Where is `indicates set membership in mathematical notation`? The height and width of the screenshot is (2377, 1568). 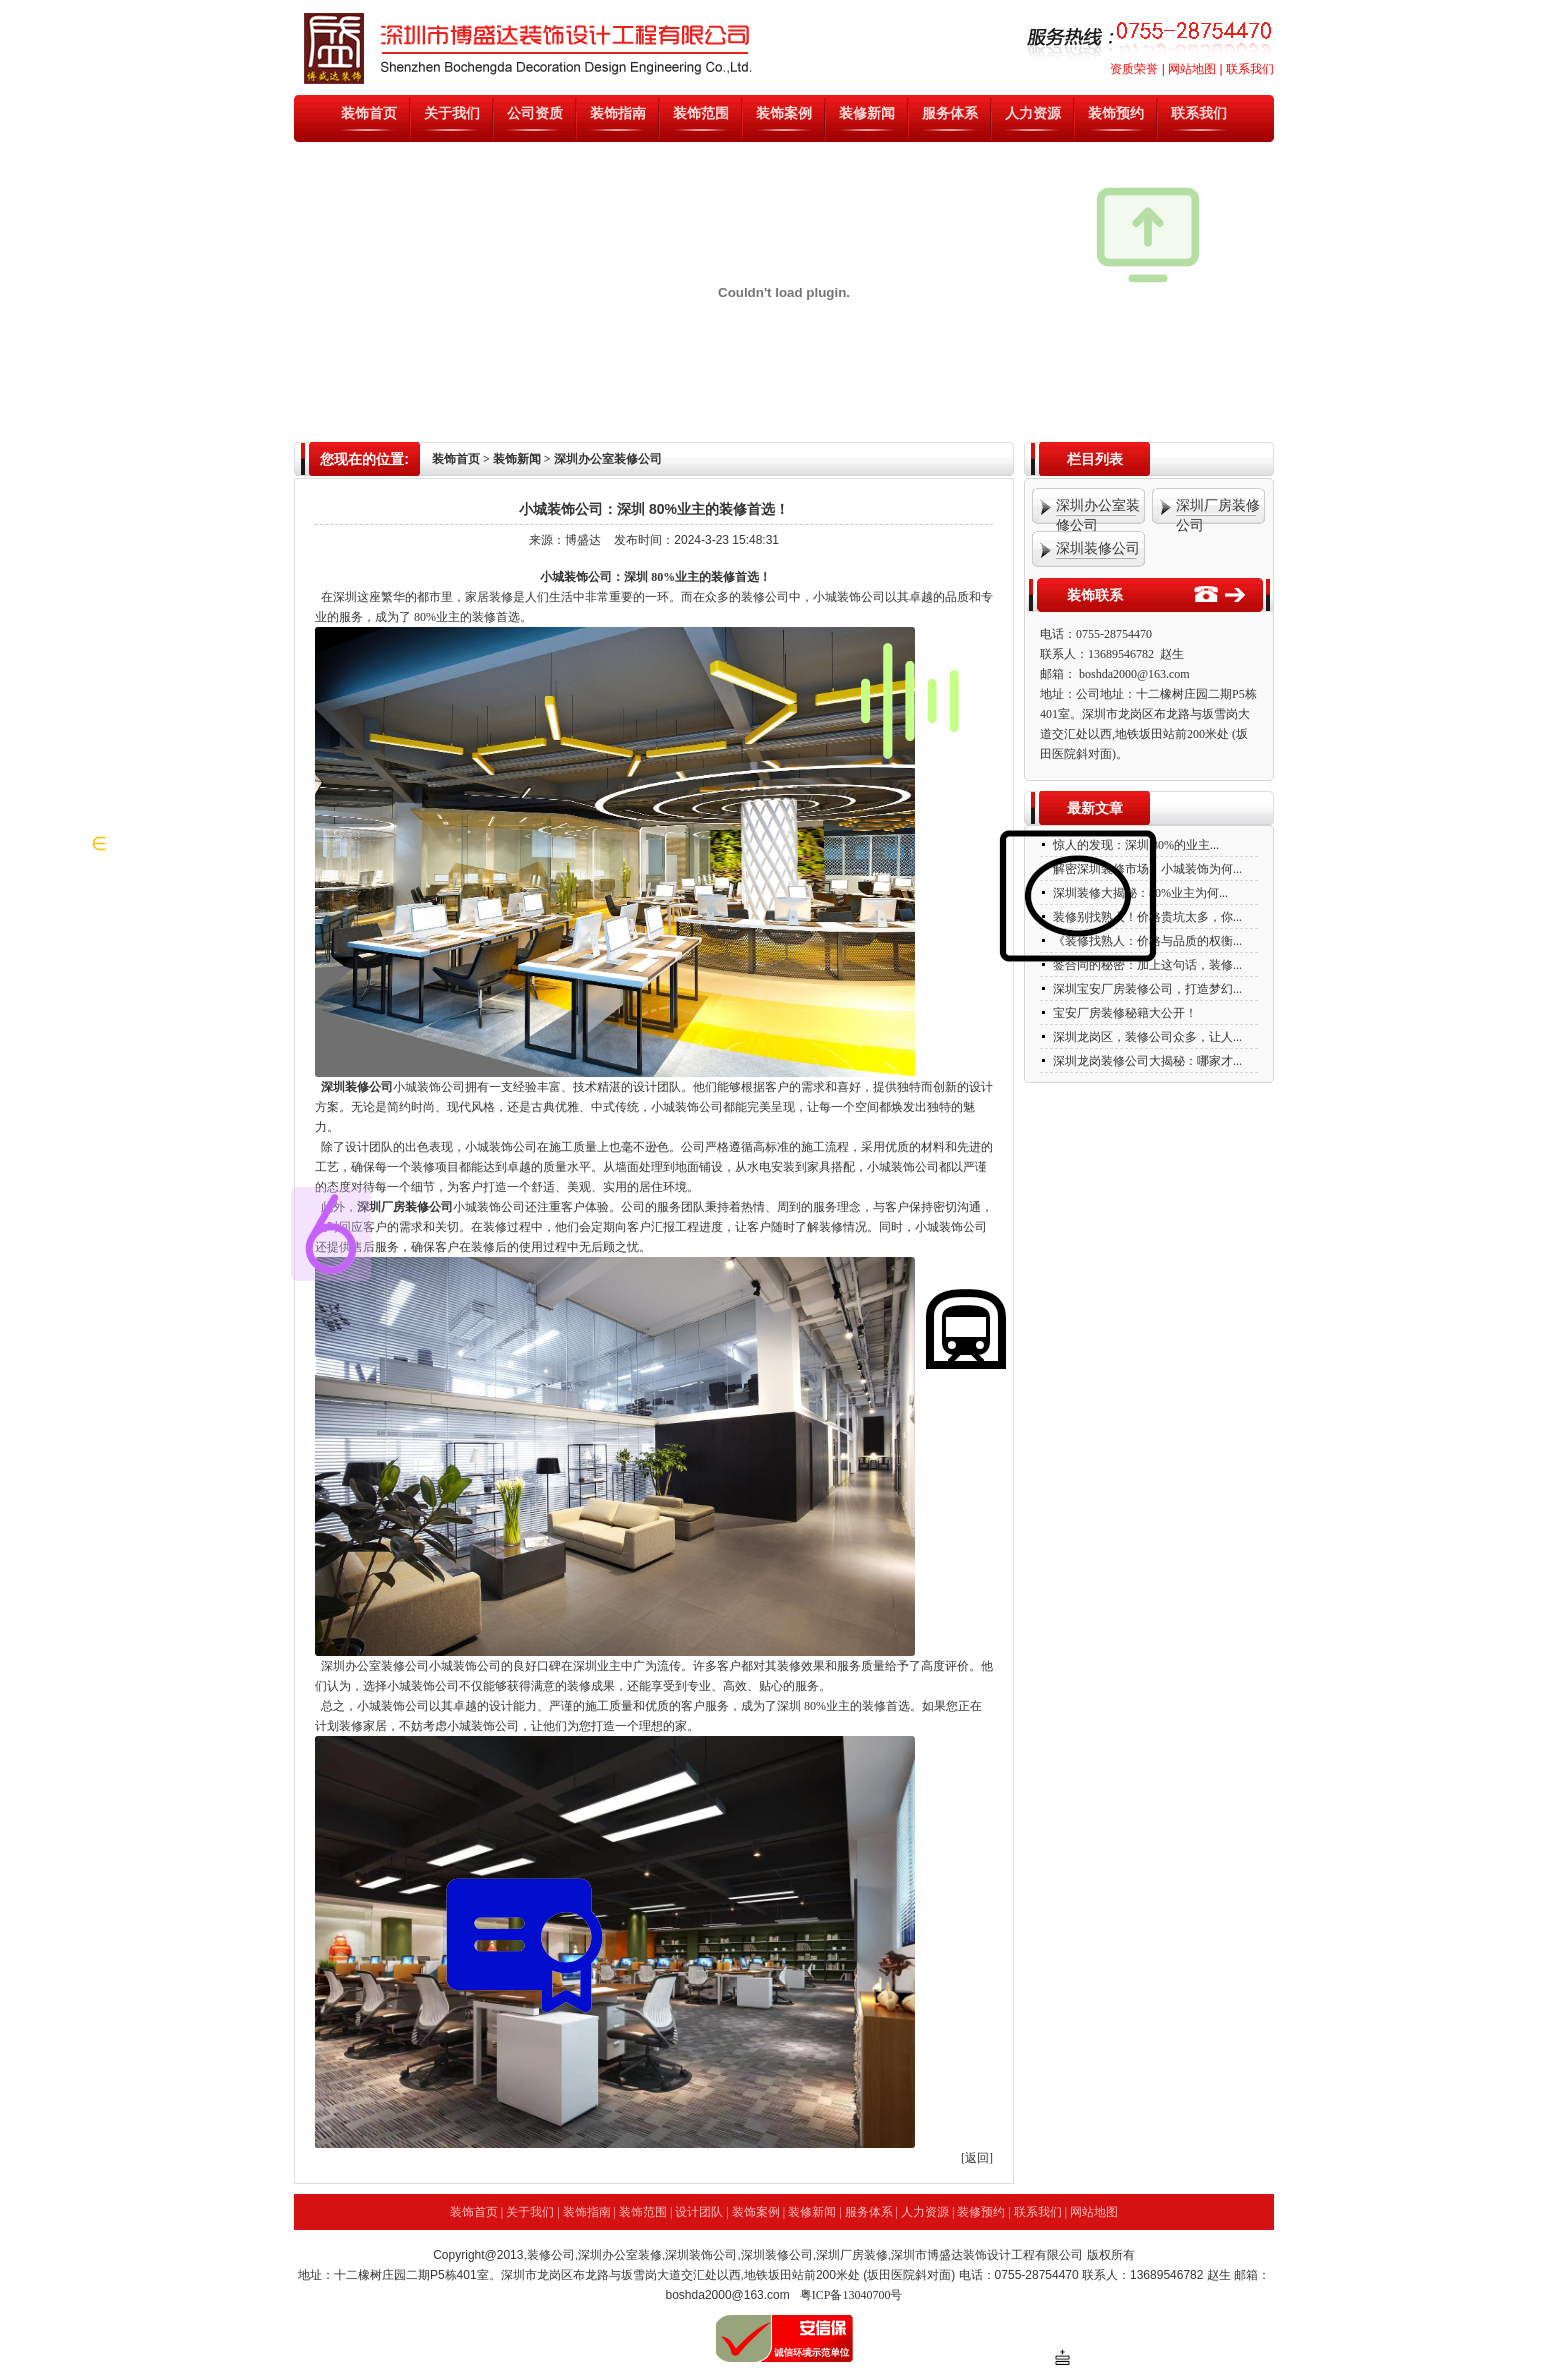
indicates set membership in mathematical notation is located at coordinates (99, 843).